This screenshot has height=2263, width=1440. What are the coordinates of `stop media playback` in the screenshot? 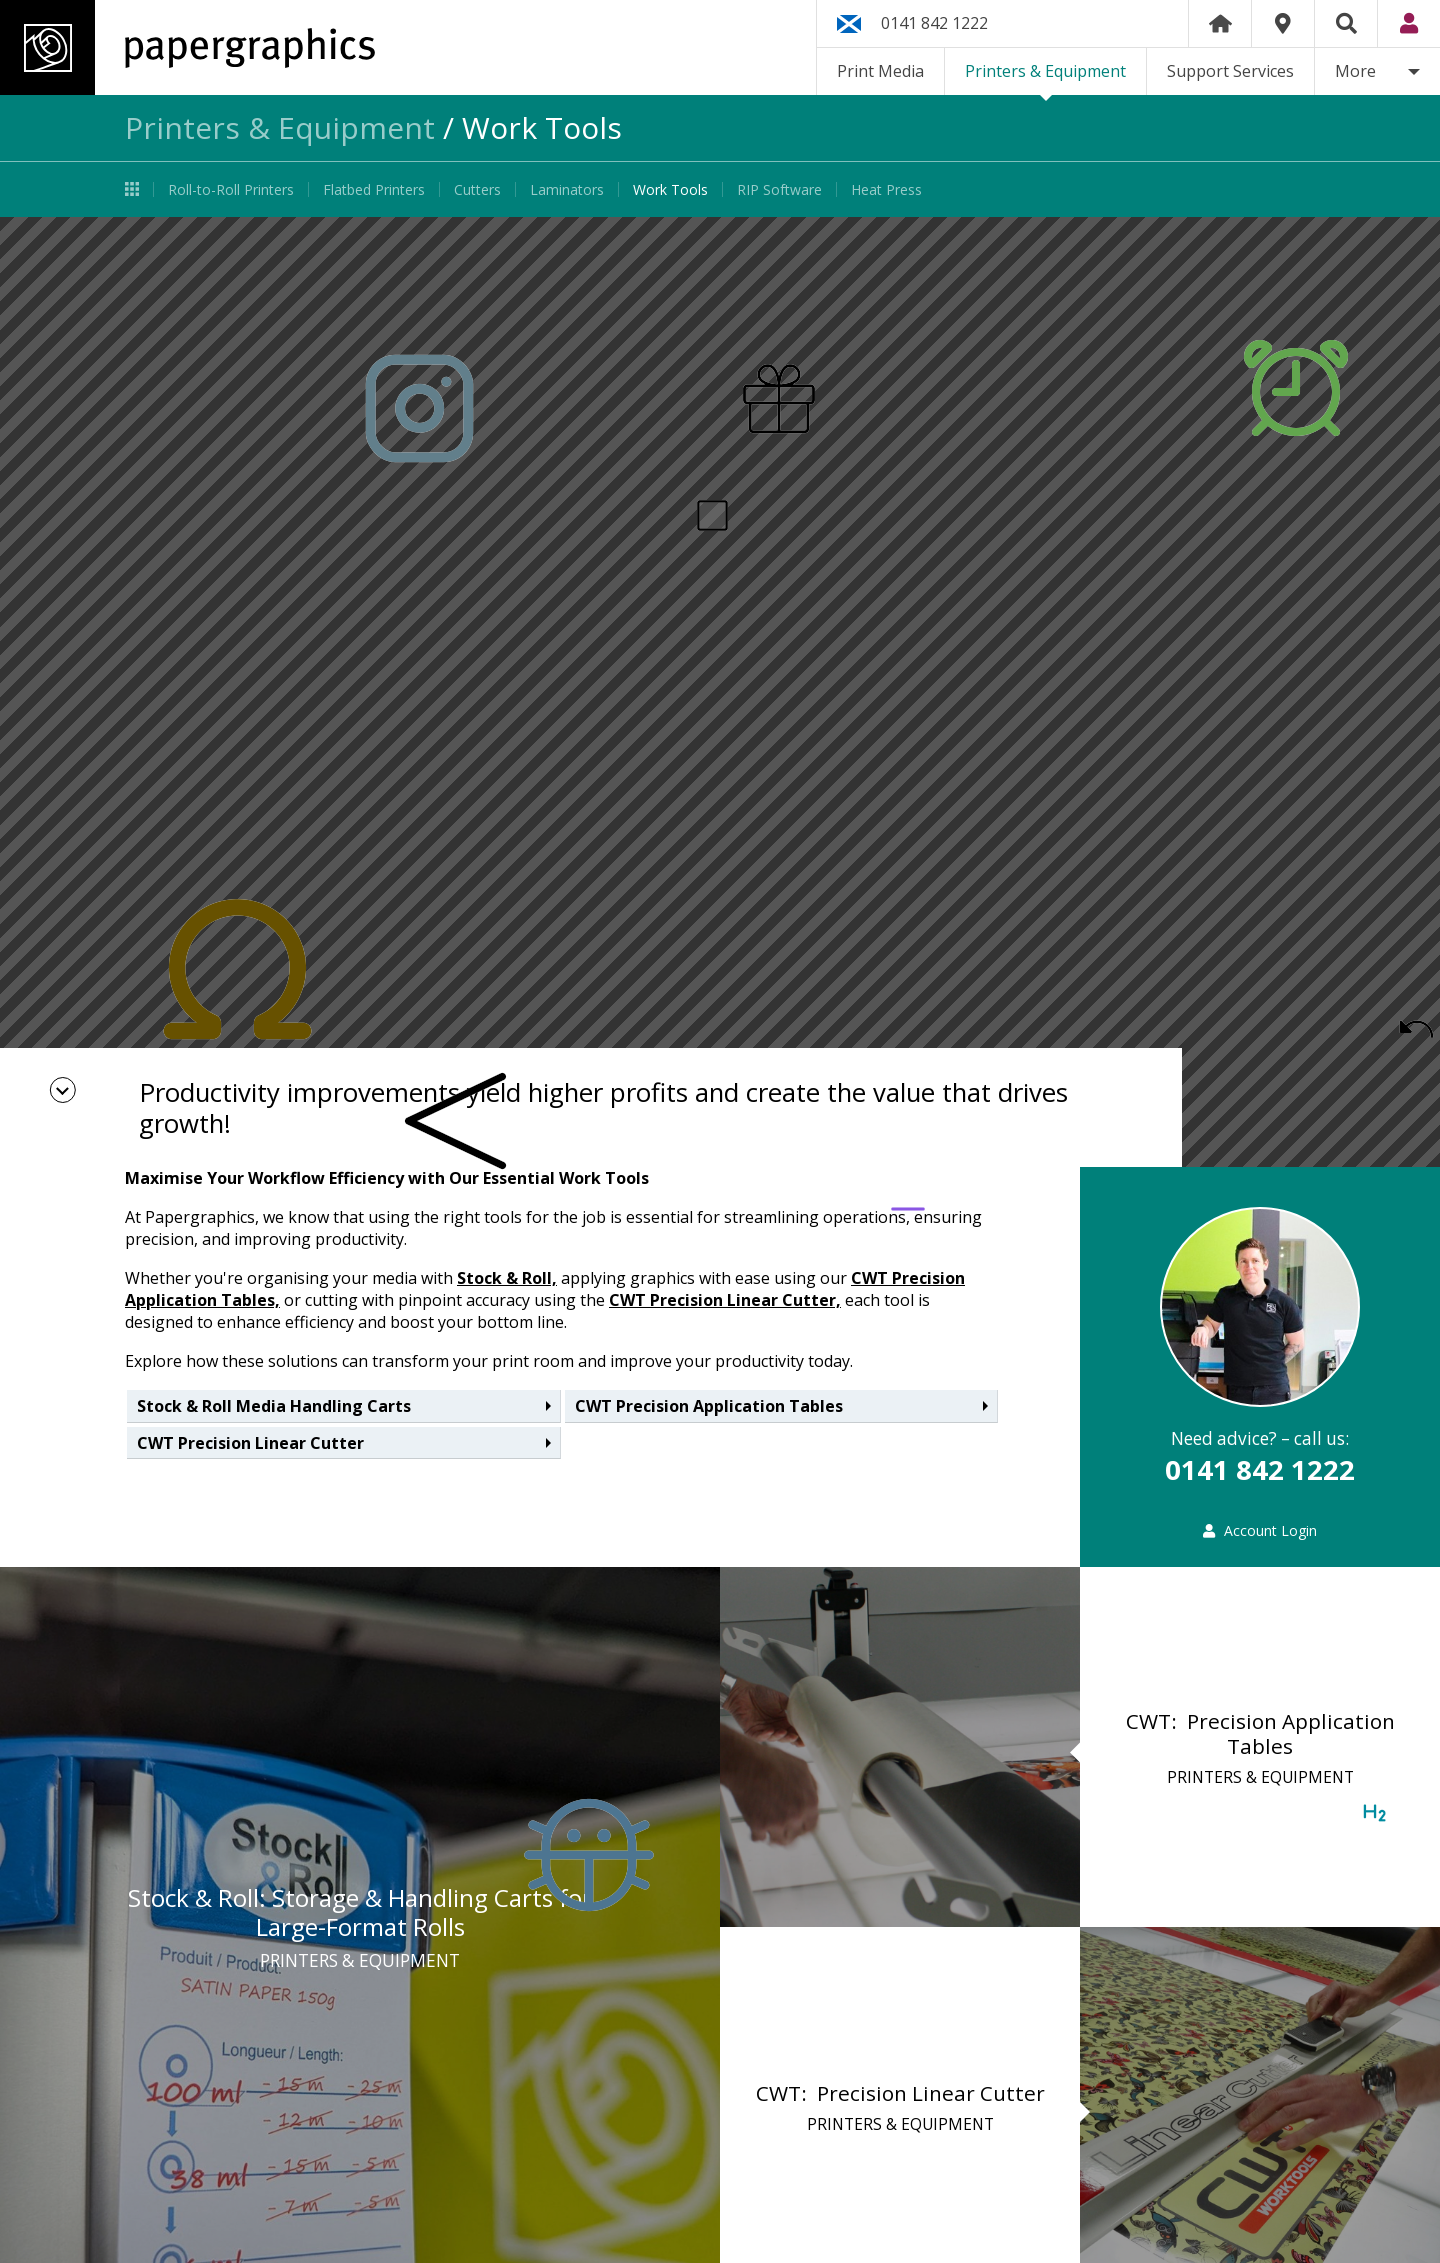 It's located at (712, 515).